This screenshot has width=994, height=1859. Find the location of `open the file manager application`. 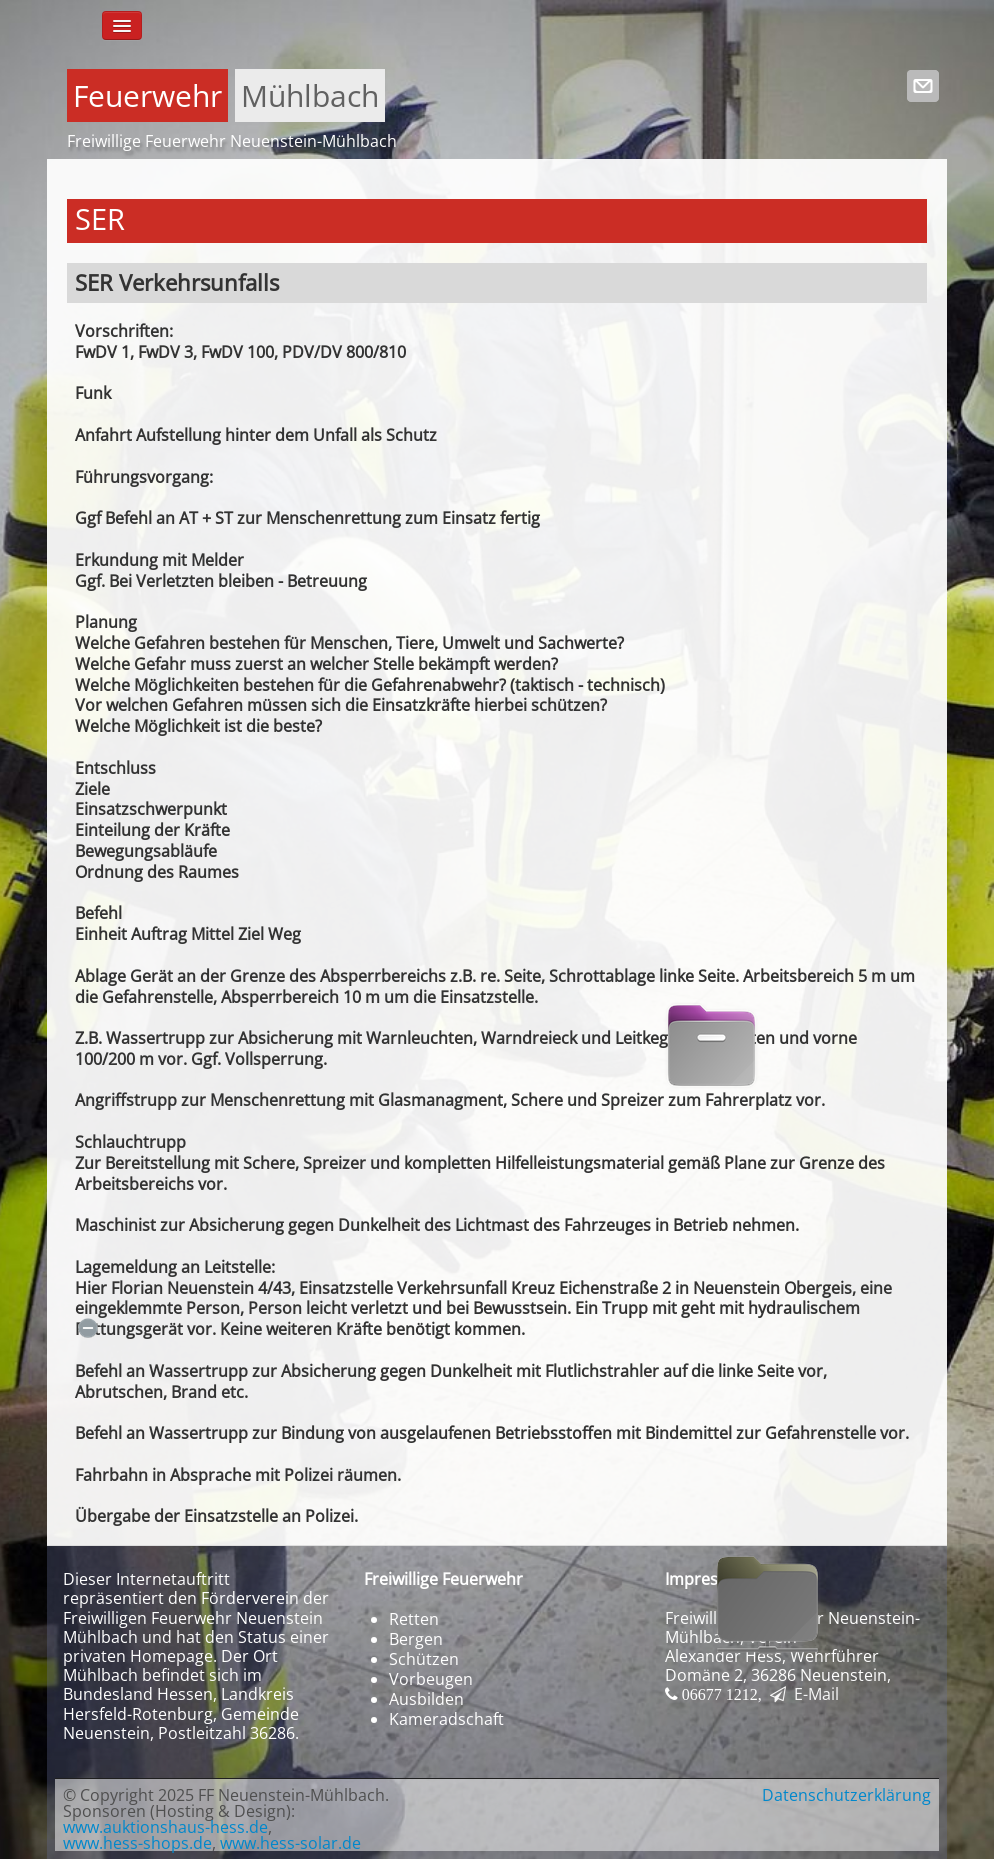

open the file manager application is located at coordinates (711, 1045).